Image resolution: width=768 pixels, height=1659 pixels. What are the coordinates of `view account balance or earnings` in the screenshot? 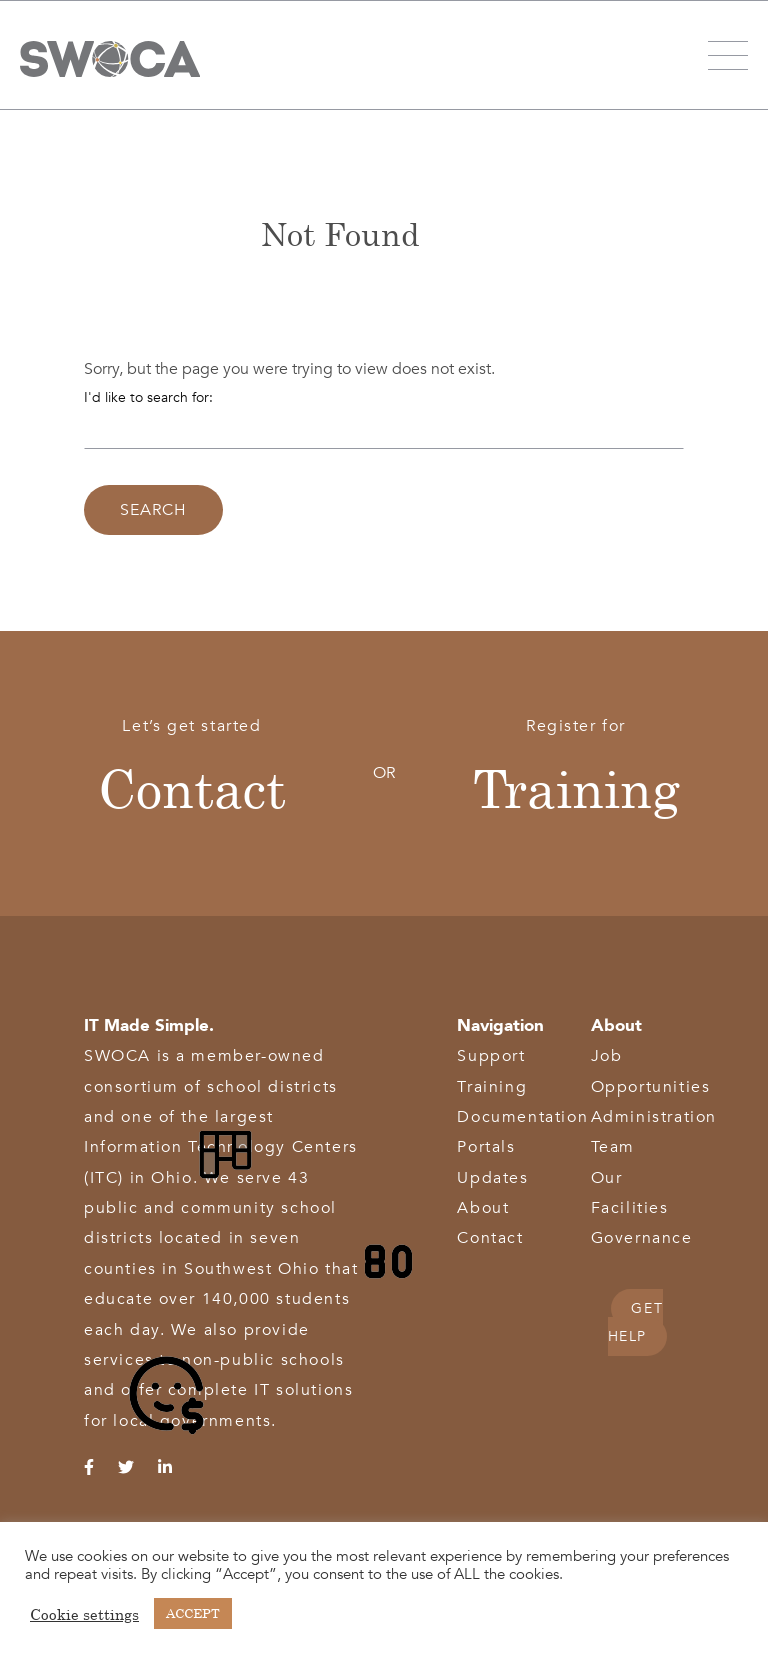 It's located at (166, 1393).